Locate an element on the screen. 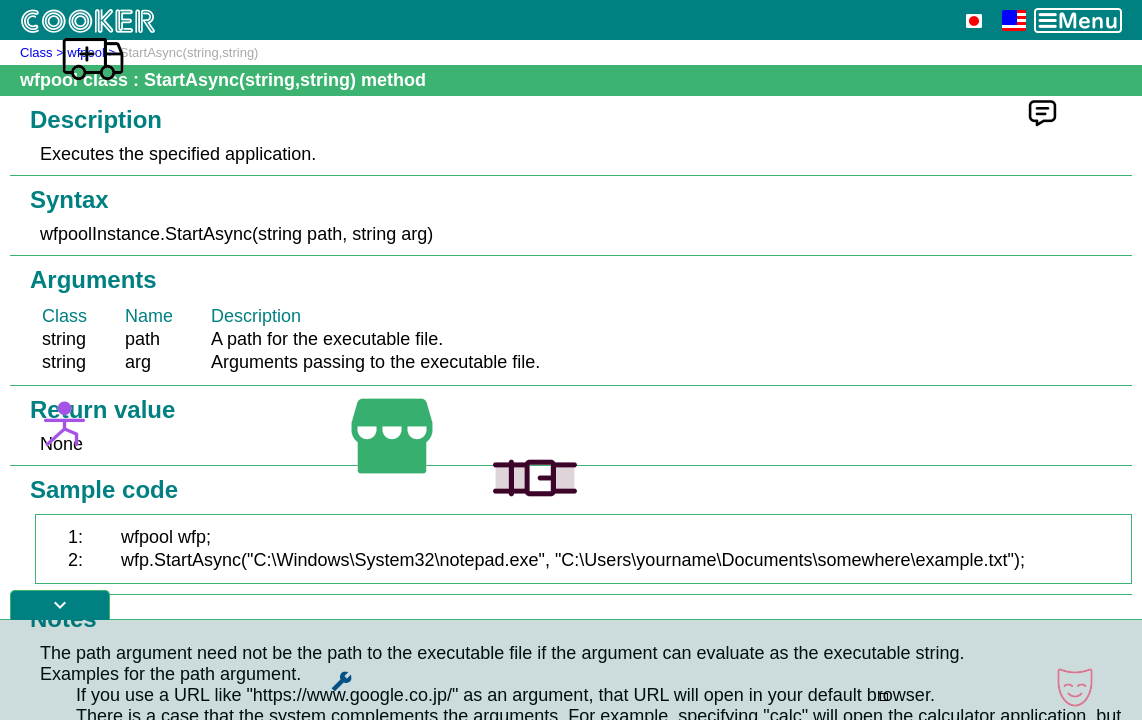  stop media playback is located at coordinates (884, 697).